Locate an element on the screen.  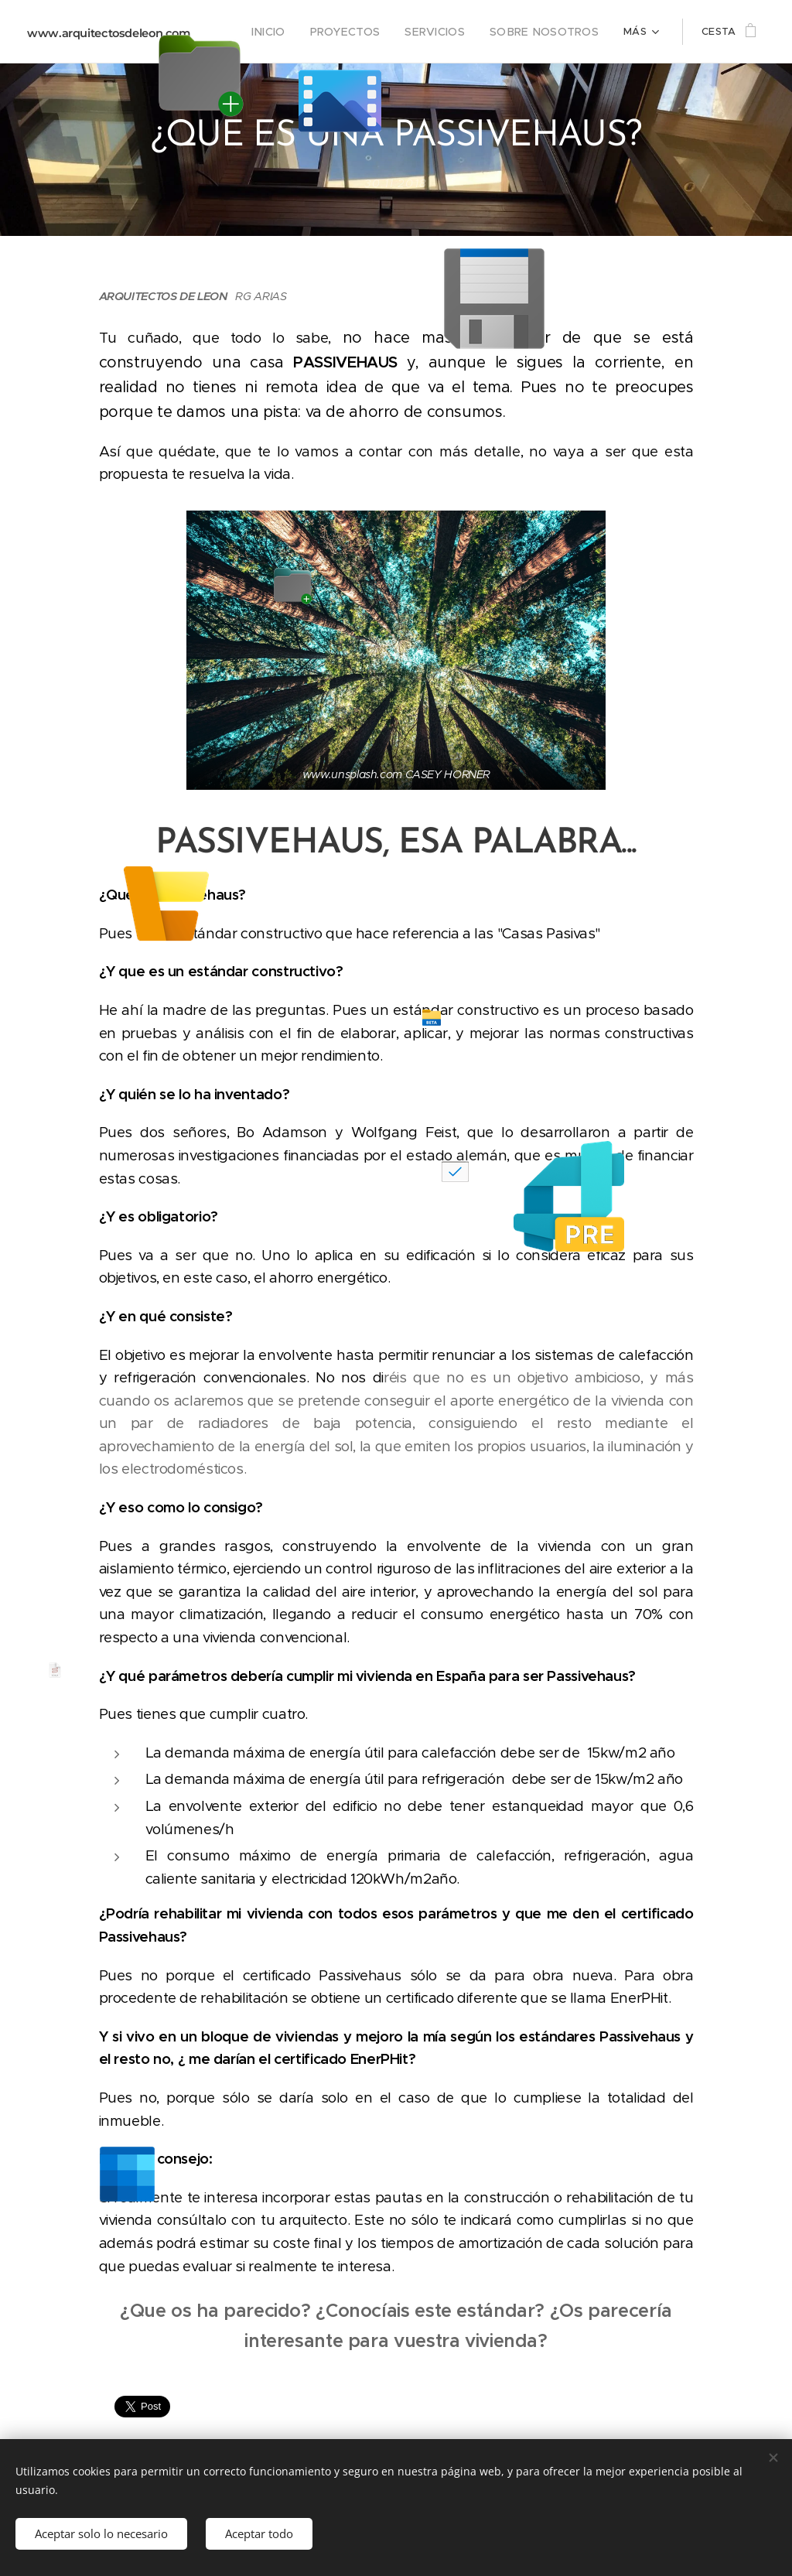
create a new folder is located at coordinates (200, 73).